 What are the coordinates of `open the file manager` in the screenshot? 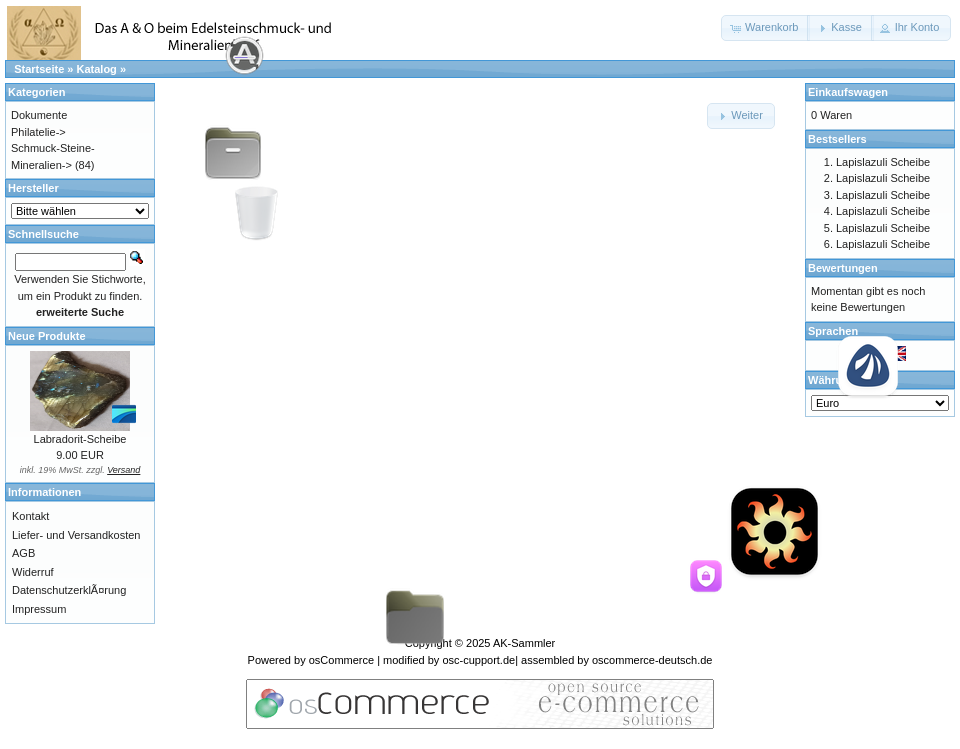 It's located at (233, 153).